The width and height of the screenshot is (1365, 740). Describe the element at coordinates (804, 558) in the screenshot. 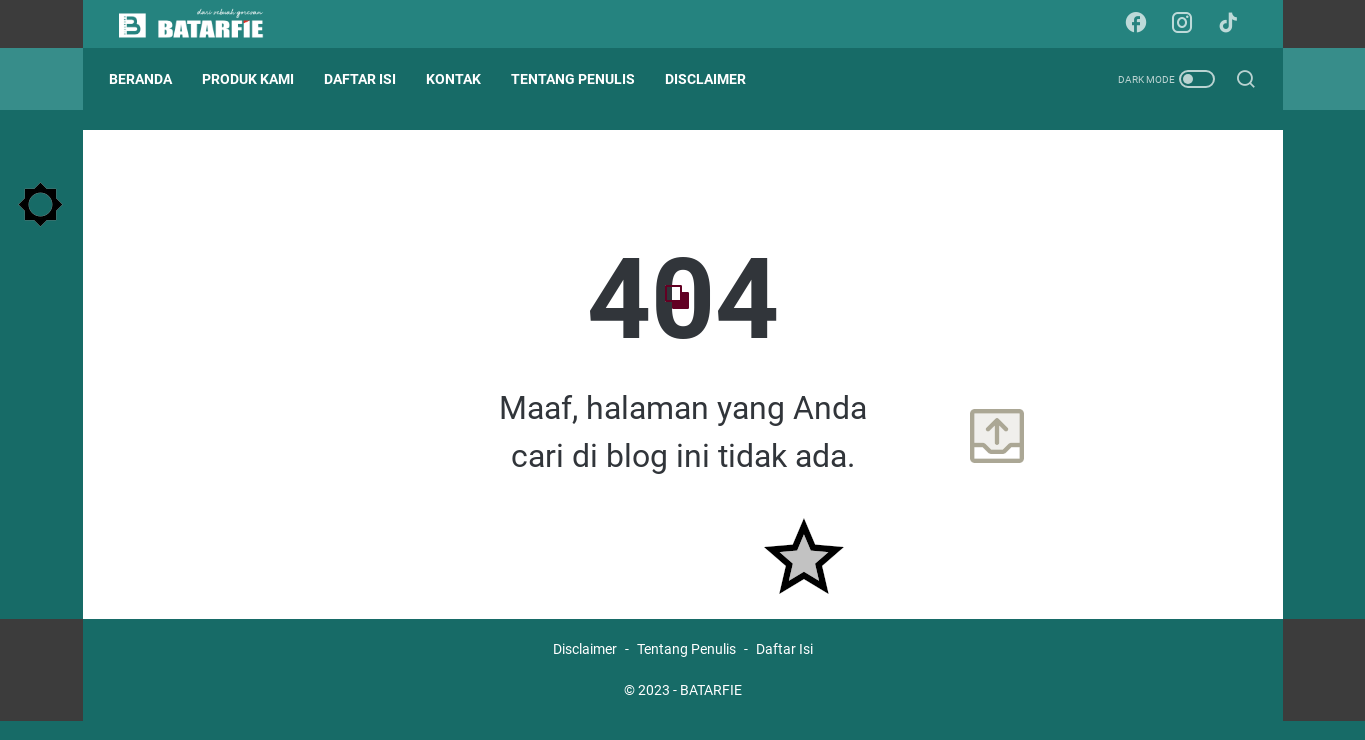

I see `add item to favorites` at that location.